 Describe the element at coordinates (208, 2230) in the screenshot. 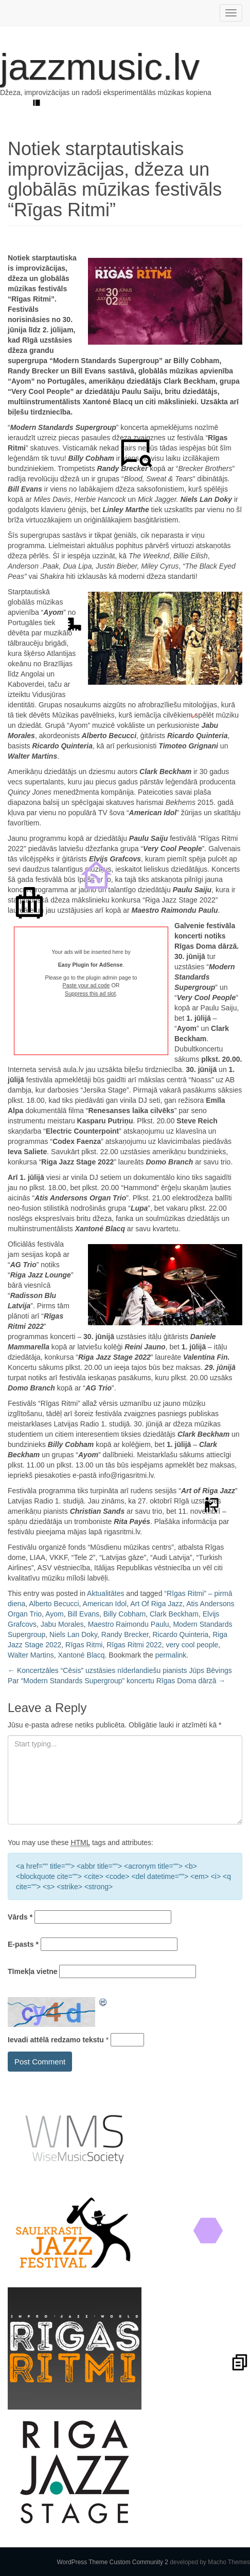

I see `generic shape or placeholder icon` at that location.